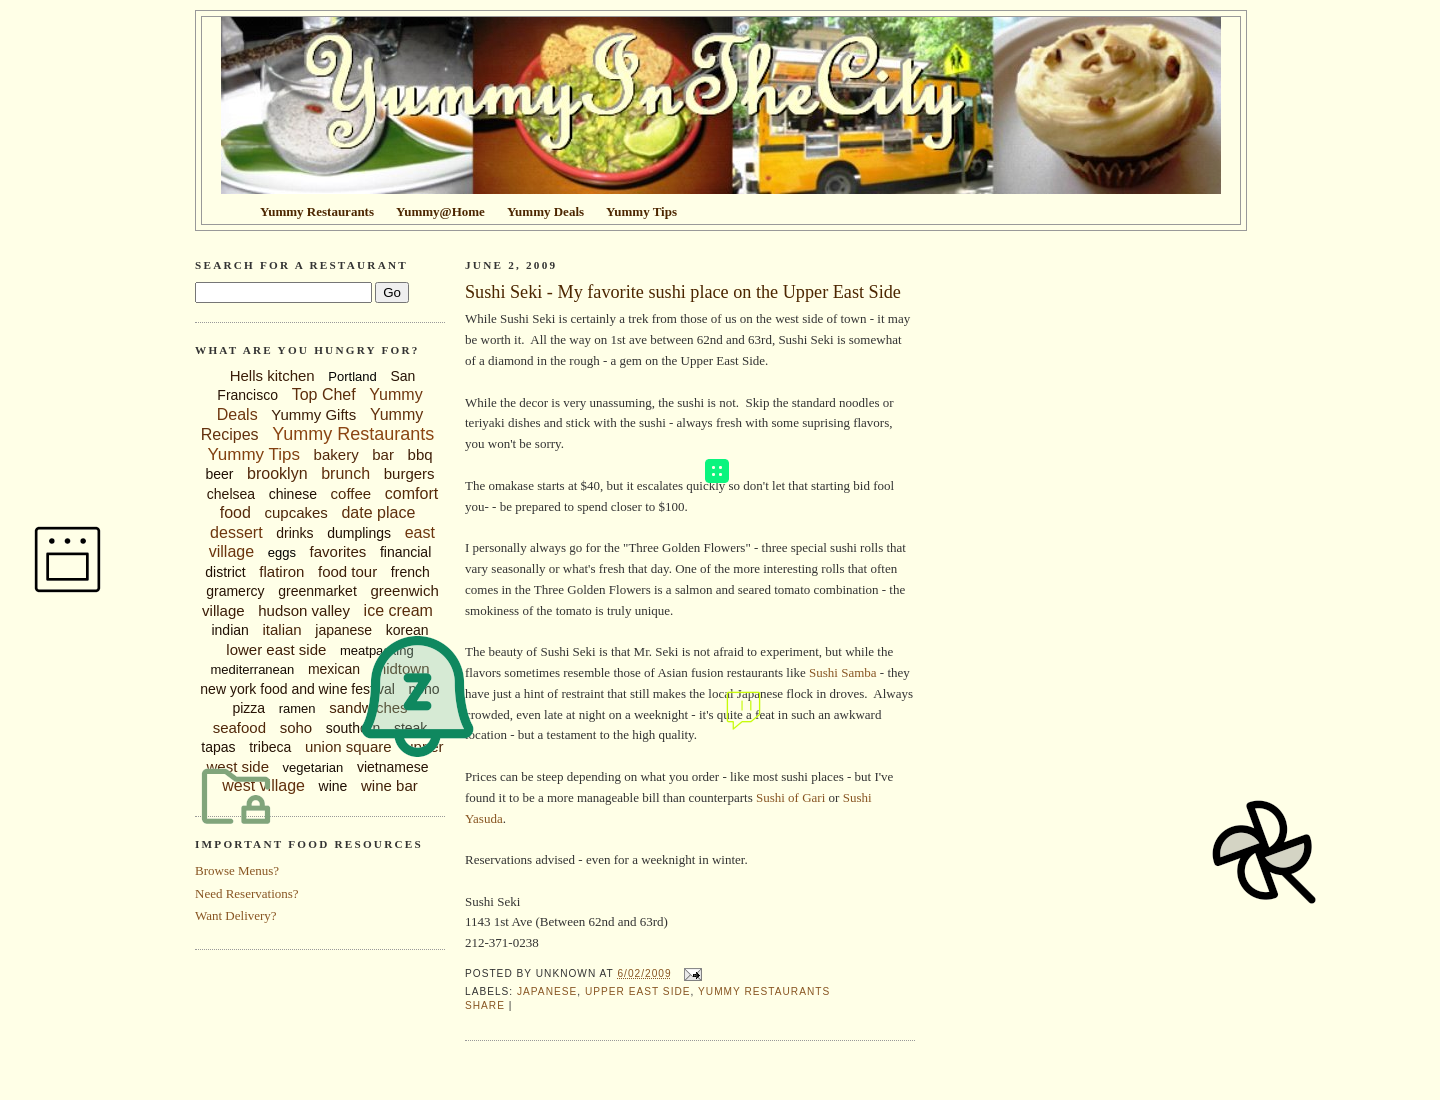 This screenshot has width=1440, height=1100. Describe the element at coordinates (236, 795) in the screenshot. I see `access a password-protected folder` at that location.